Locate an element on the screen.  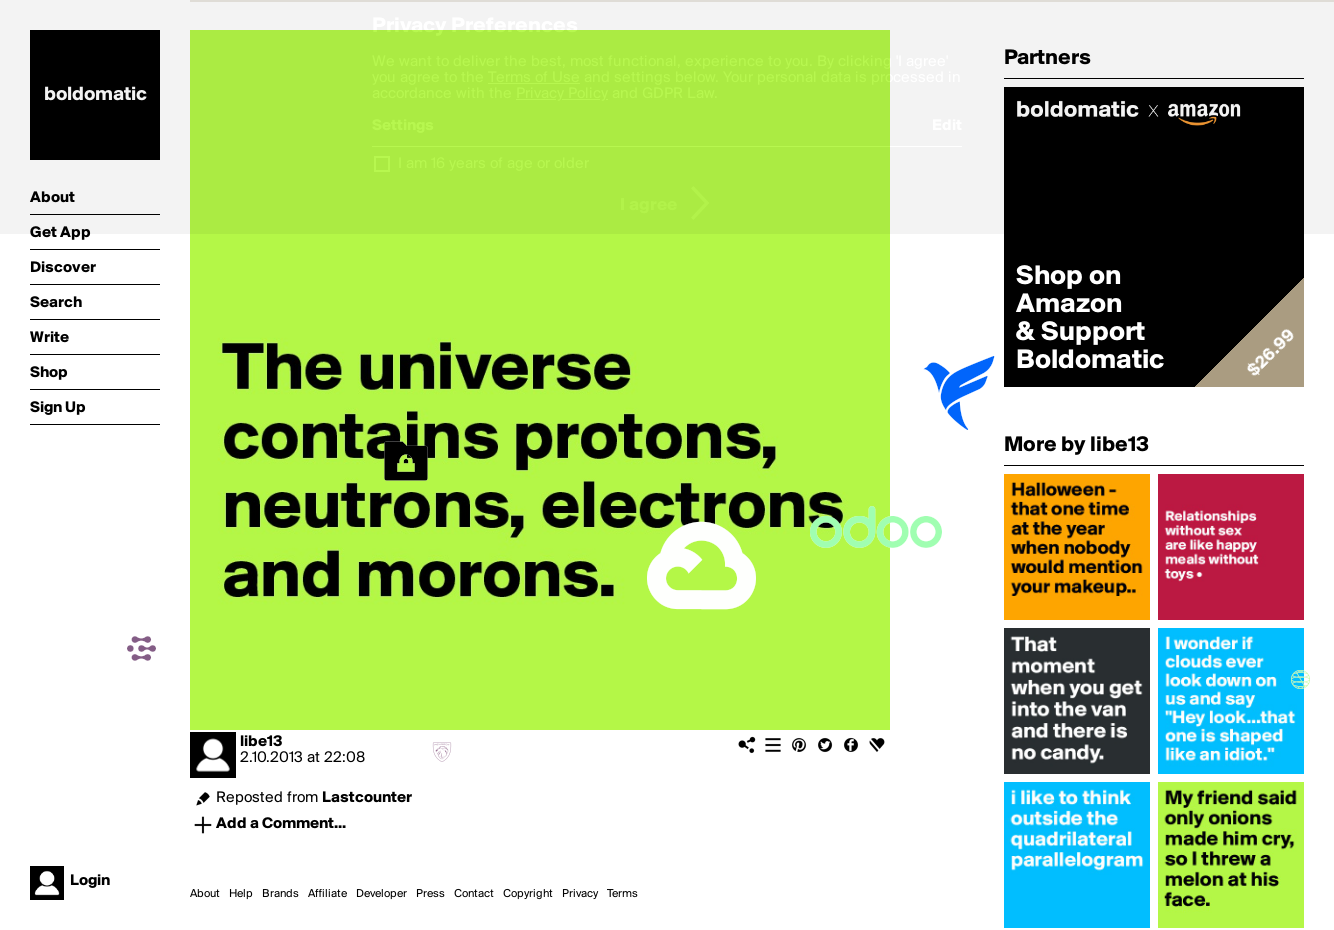
access Google Cloud services is located at coordinates (701, 565).